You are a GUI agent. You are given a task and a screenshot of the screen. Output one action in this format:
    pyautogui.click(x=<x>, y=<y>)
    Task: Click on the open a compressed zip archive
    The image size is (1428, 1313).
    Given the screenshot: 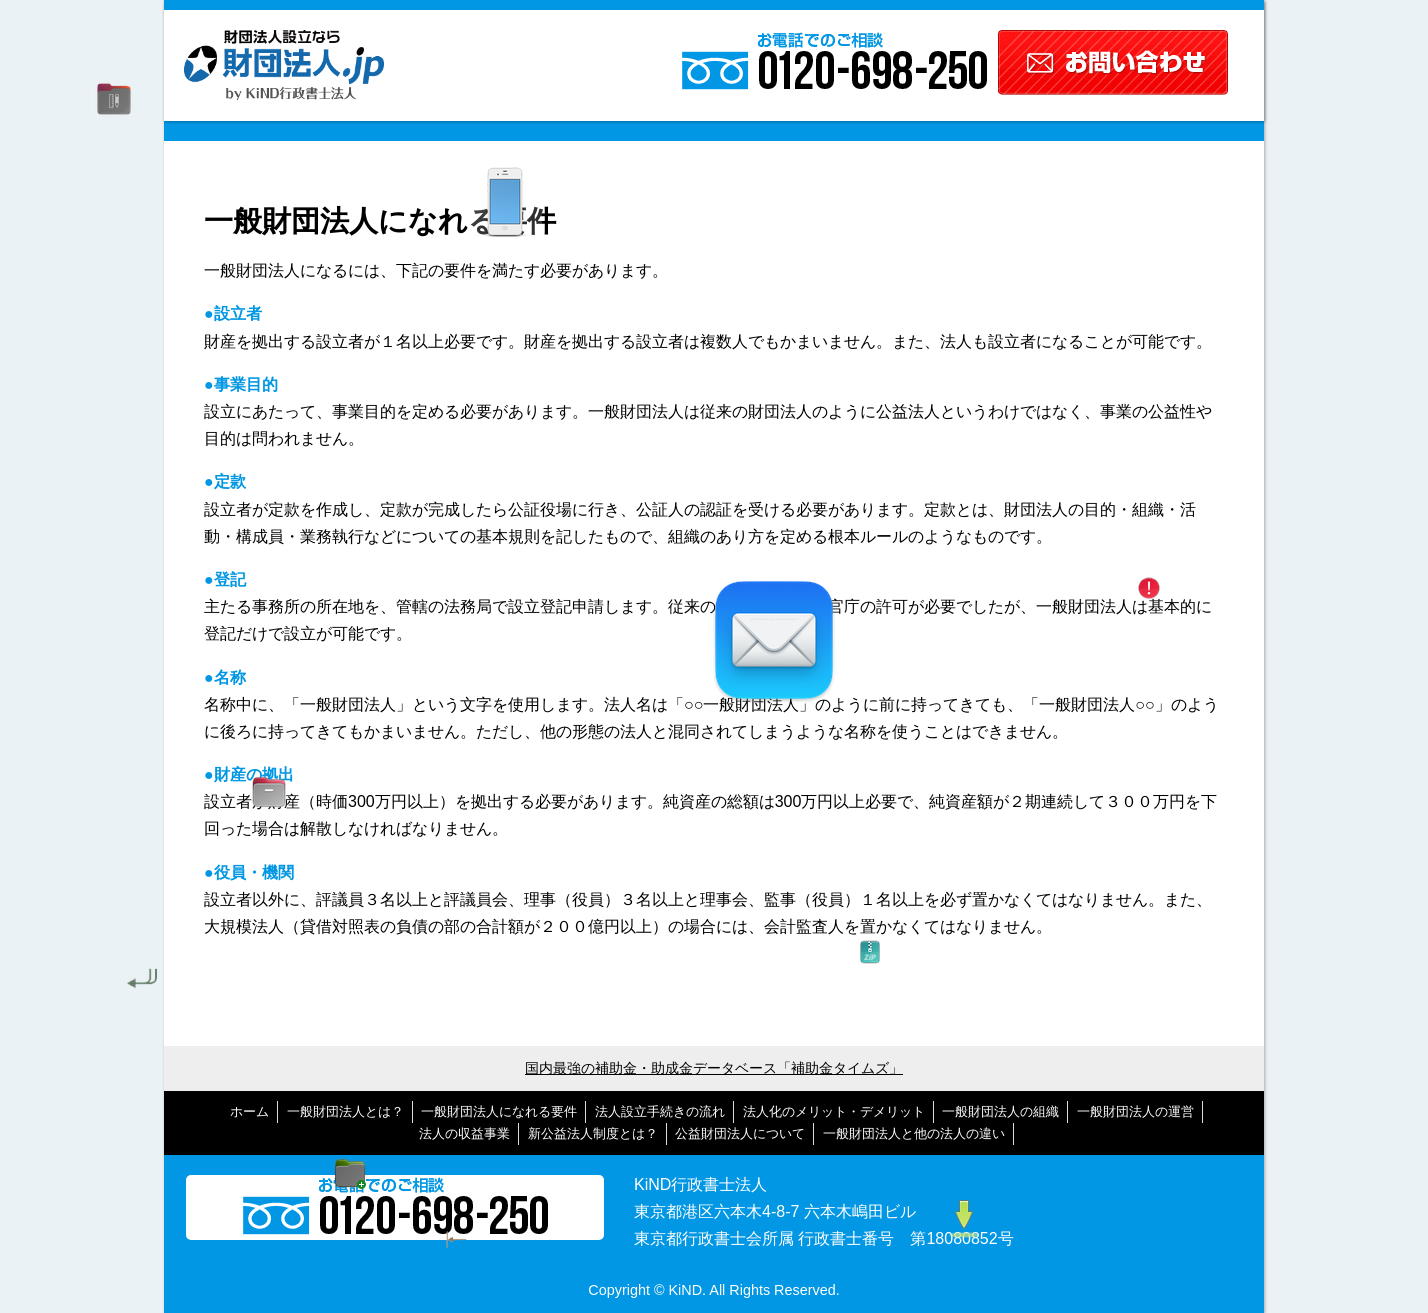 What is the action you would take?
    pyautogui.click(x=870, y=952)
    